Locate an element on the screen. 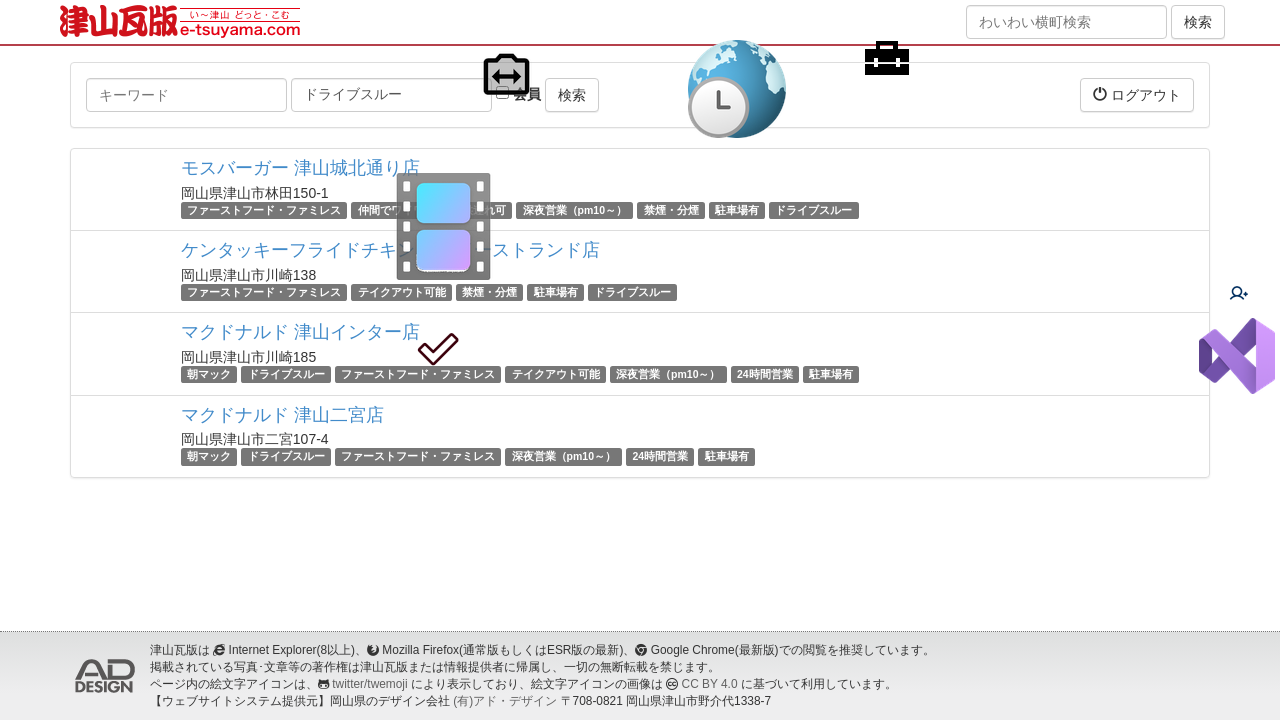 This screenshot has width=1280, height=720. add a new user or contact is located at coordinates (1238, 293).